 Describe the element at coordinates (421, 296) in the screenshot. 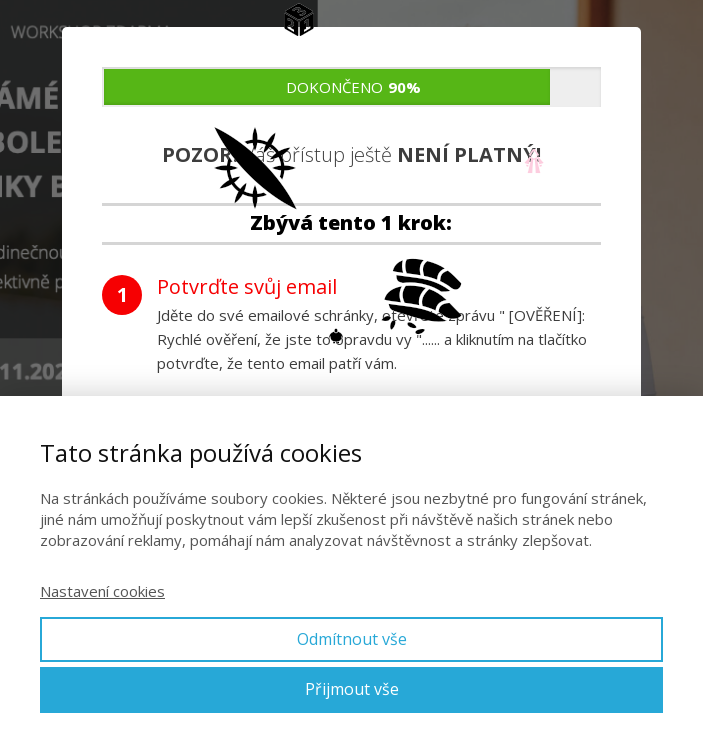

I see `browse sushi or Japanese food options` at that location.